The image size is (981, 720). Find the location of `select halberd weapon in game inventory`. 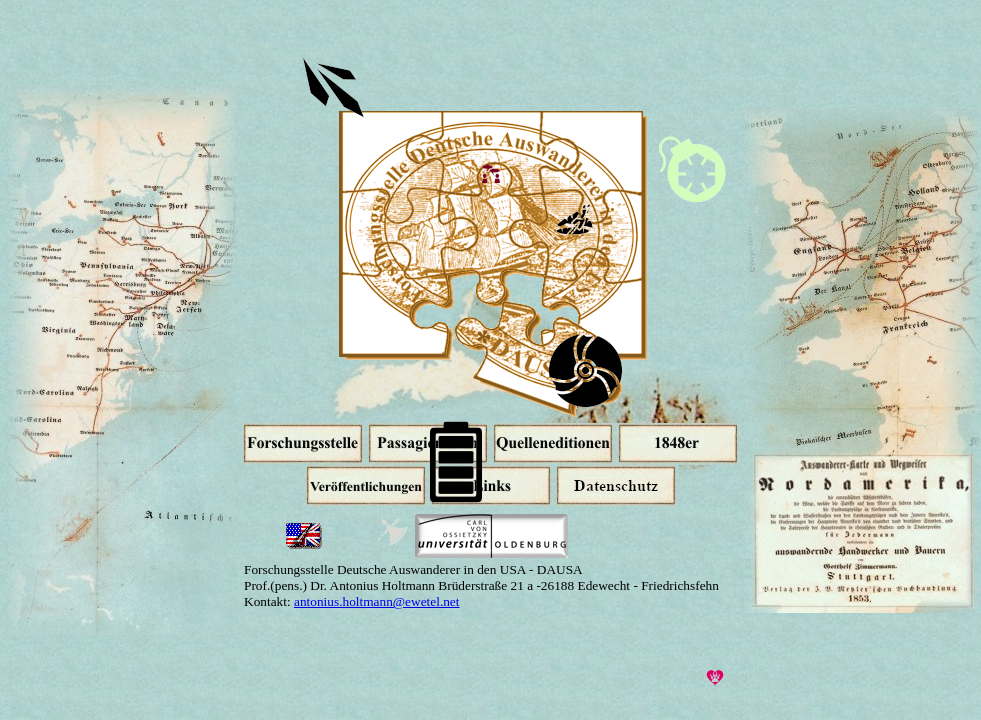

select halberd weapon in game inventory is located at coordinates (393, 532).